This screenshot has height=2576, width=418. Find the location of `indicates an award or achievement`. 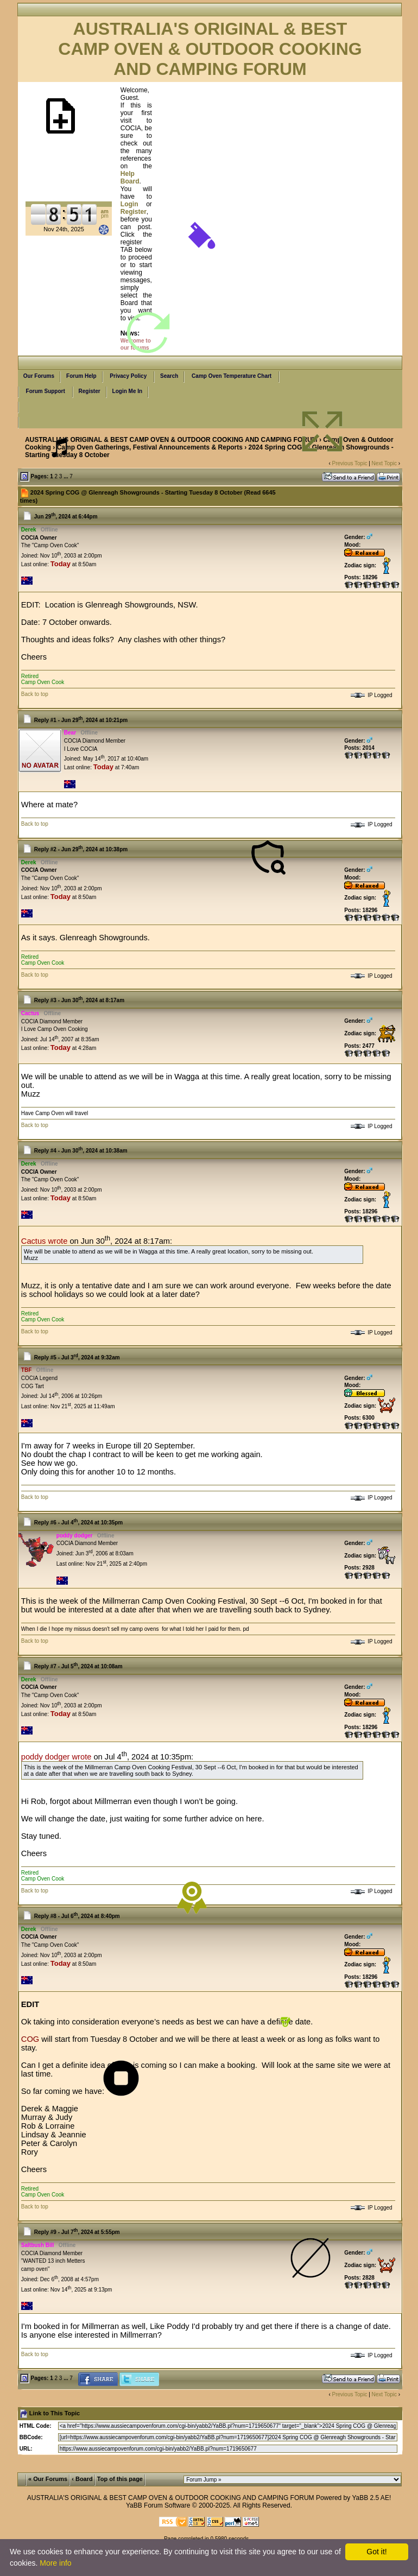

indicates an award or achievement is located at coordinates (192, 1897).